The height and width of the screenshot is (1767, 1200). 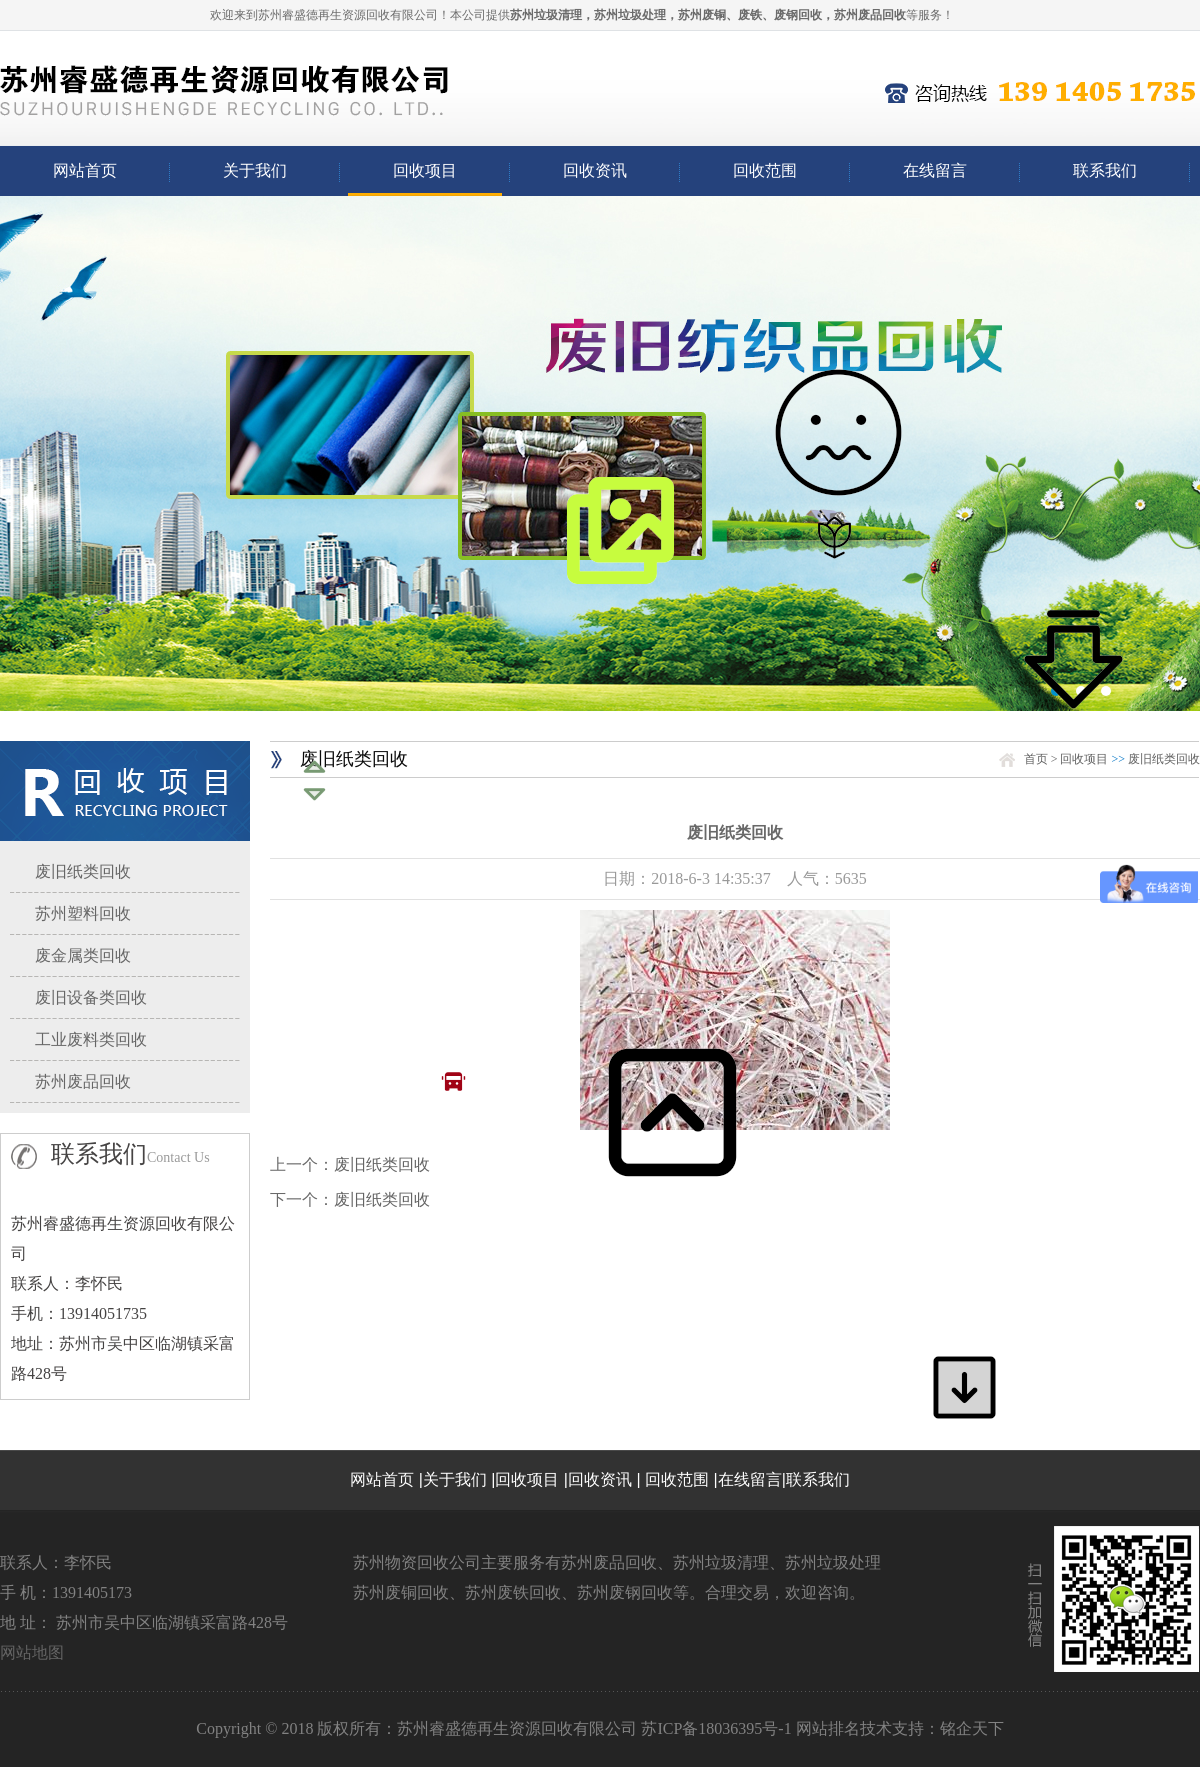 What do you see at coordinates (1073, 655) in the screenshot?
I see `download file or content` at bounding box center [1073, 655].